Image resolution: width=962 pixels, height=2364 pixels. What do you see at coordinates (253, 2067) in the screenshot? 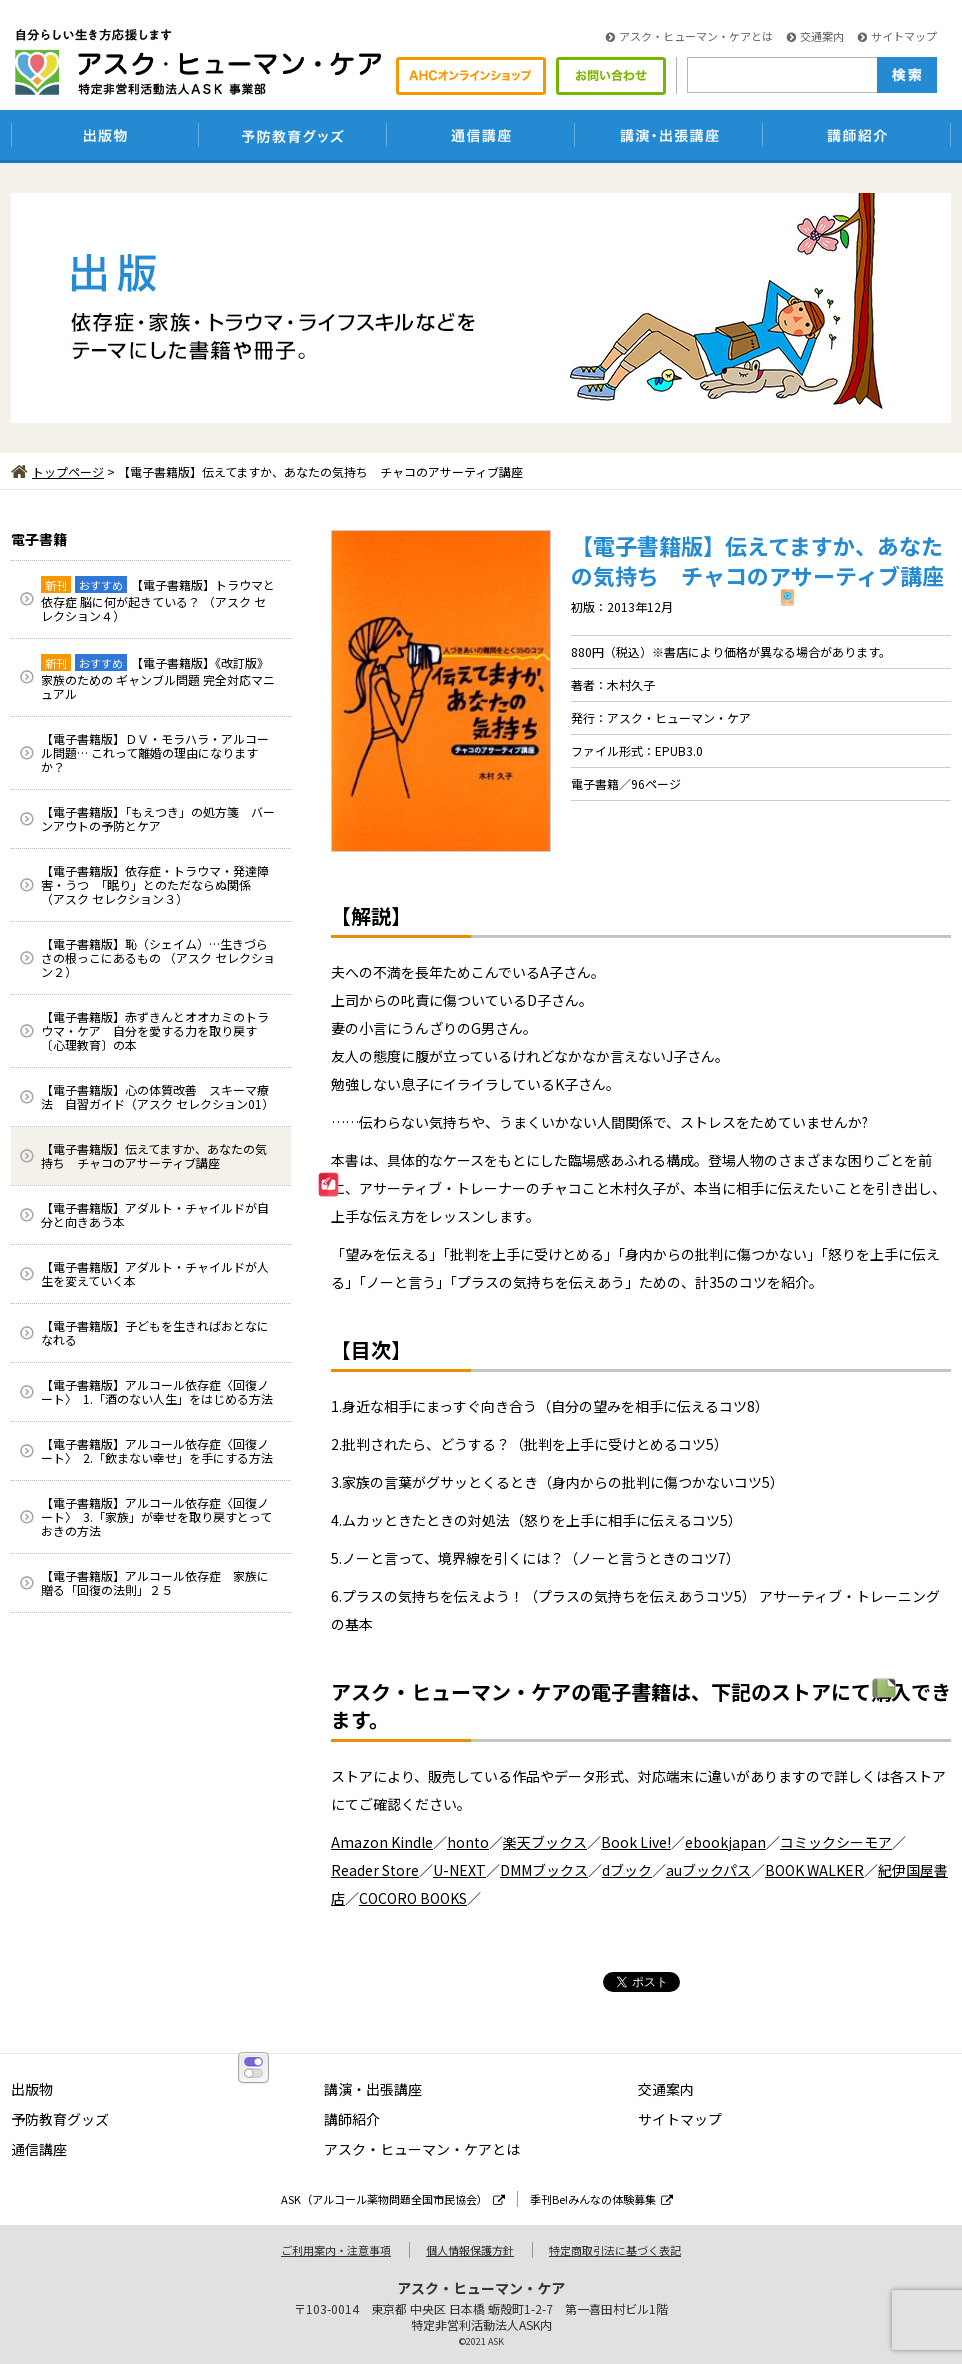
I see `open desktop preferences or settings` at bounding box center [253, 2067].